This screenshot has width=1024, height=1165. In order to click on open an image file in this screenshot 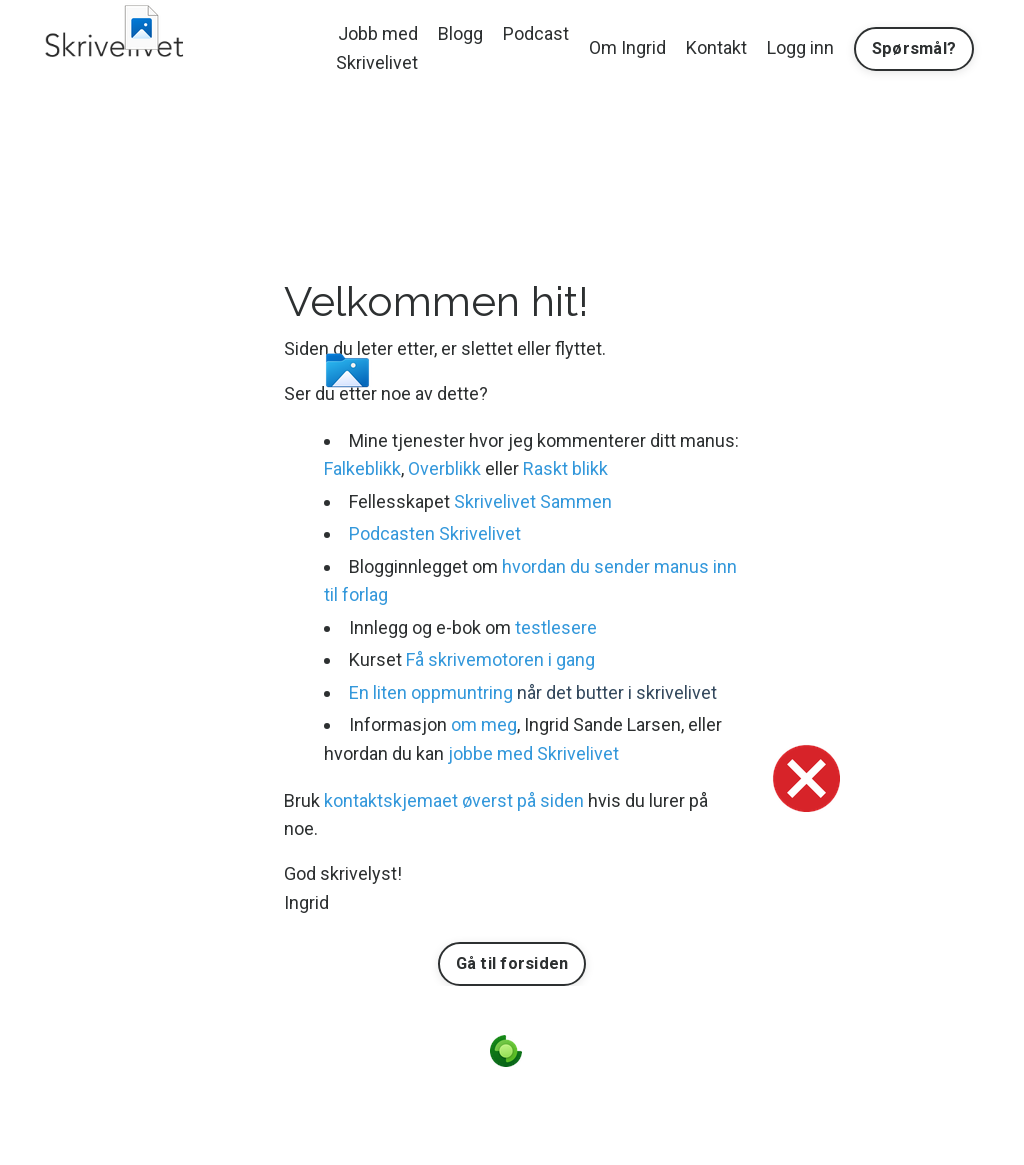, I will do `click(141, 27)`.